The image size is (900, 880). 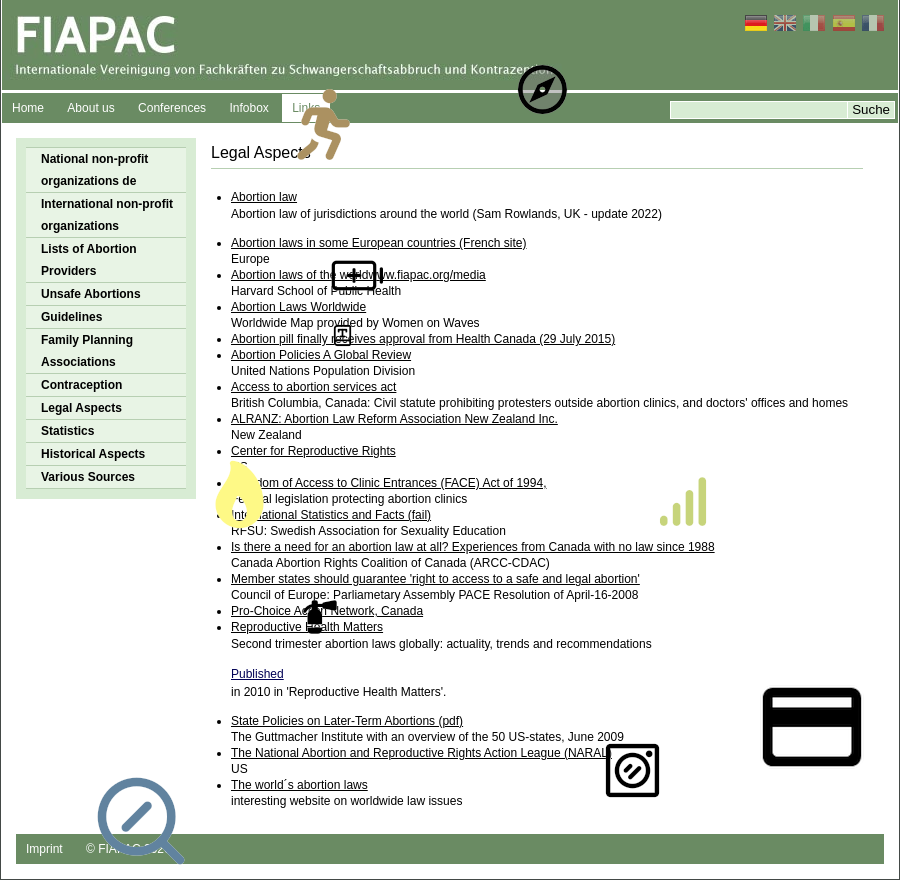 What do you see at coordinates (356, 275) in the screenshot?
I see `add or extend battery life` at bounding box center [356, 275].